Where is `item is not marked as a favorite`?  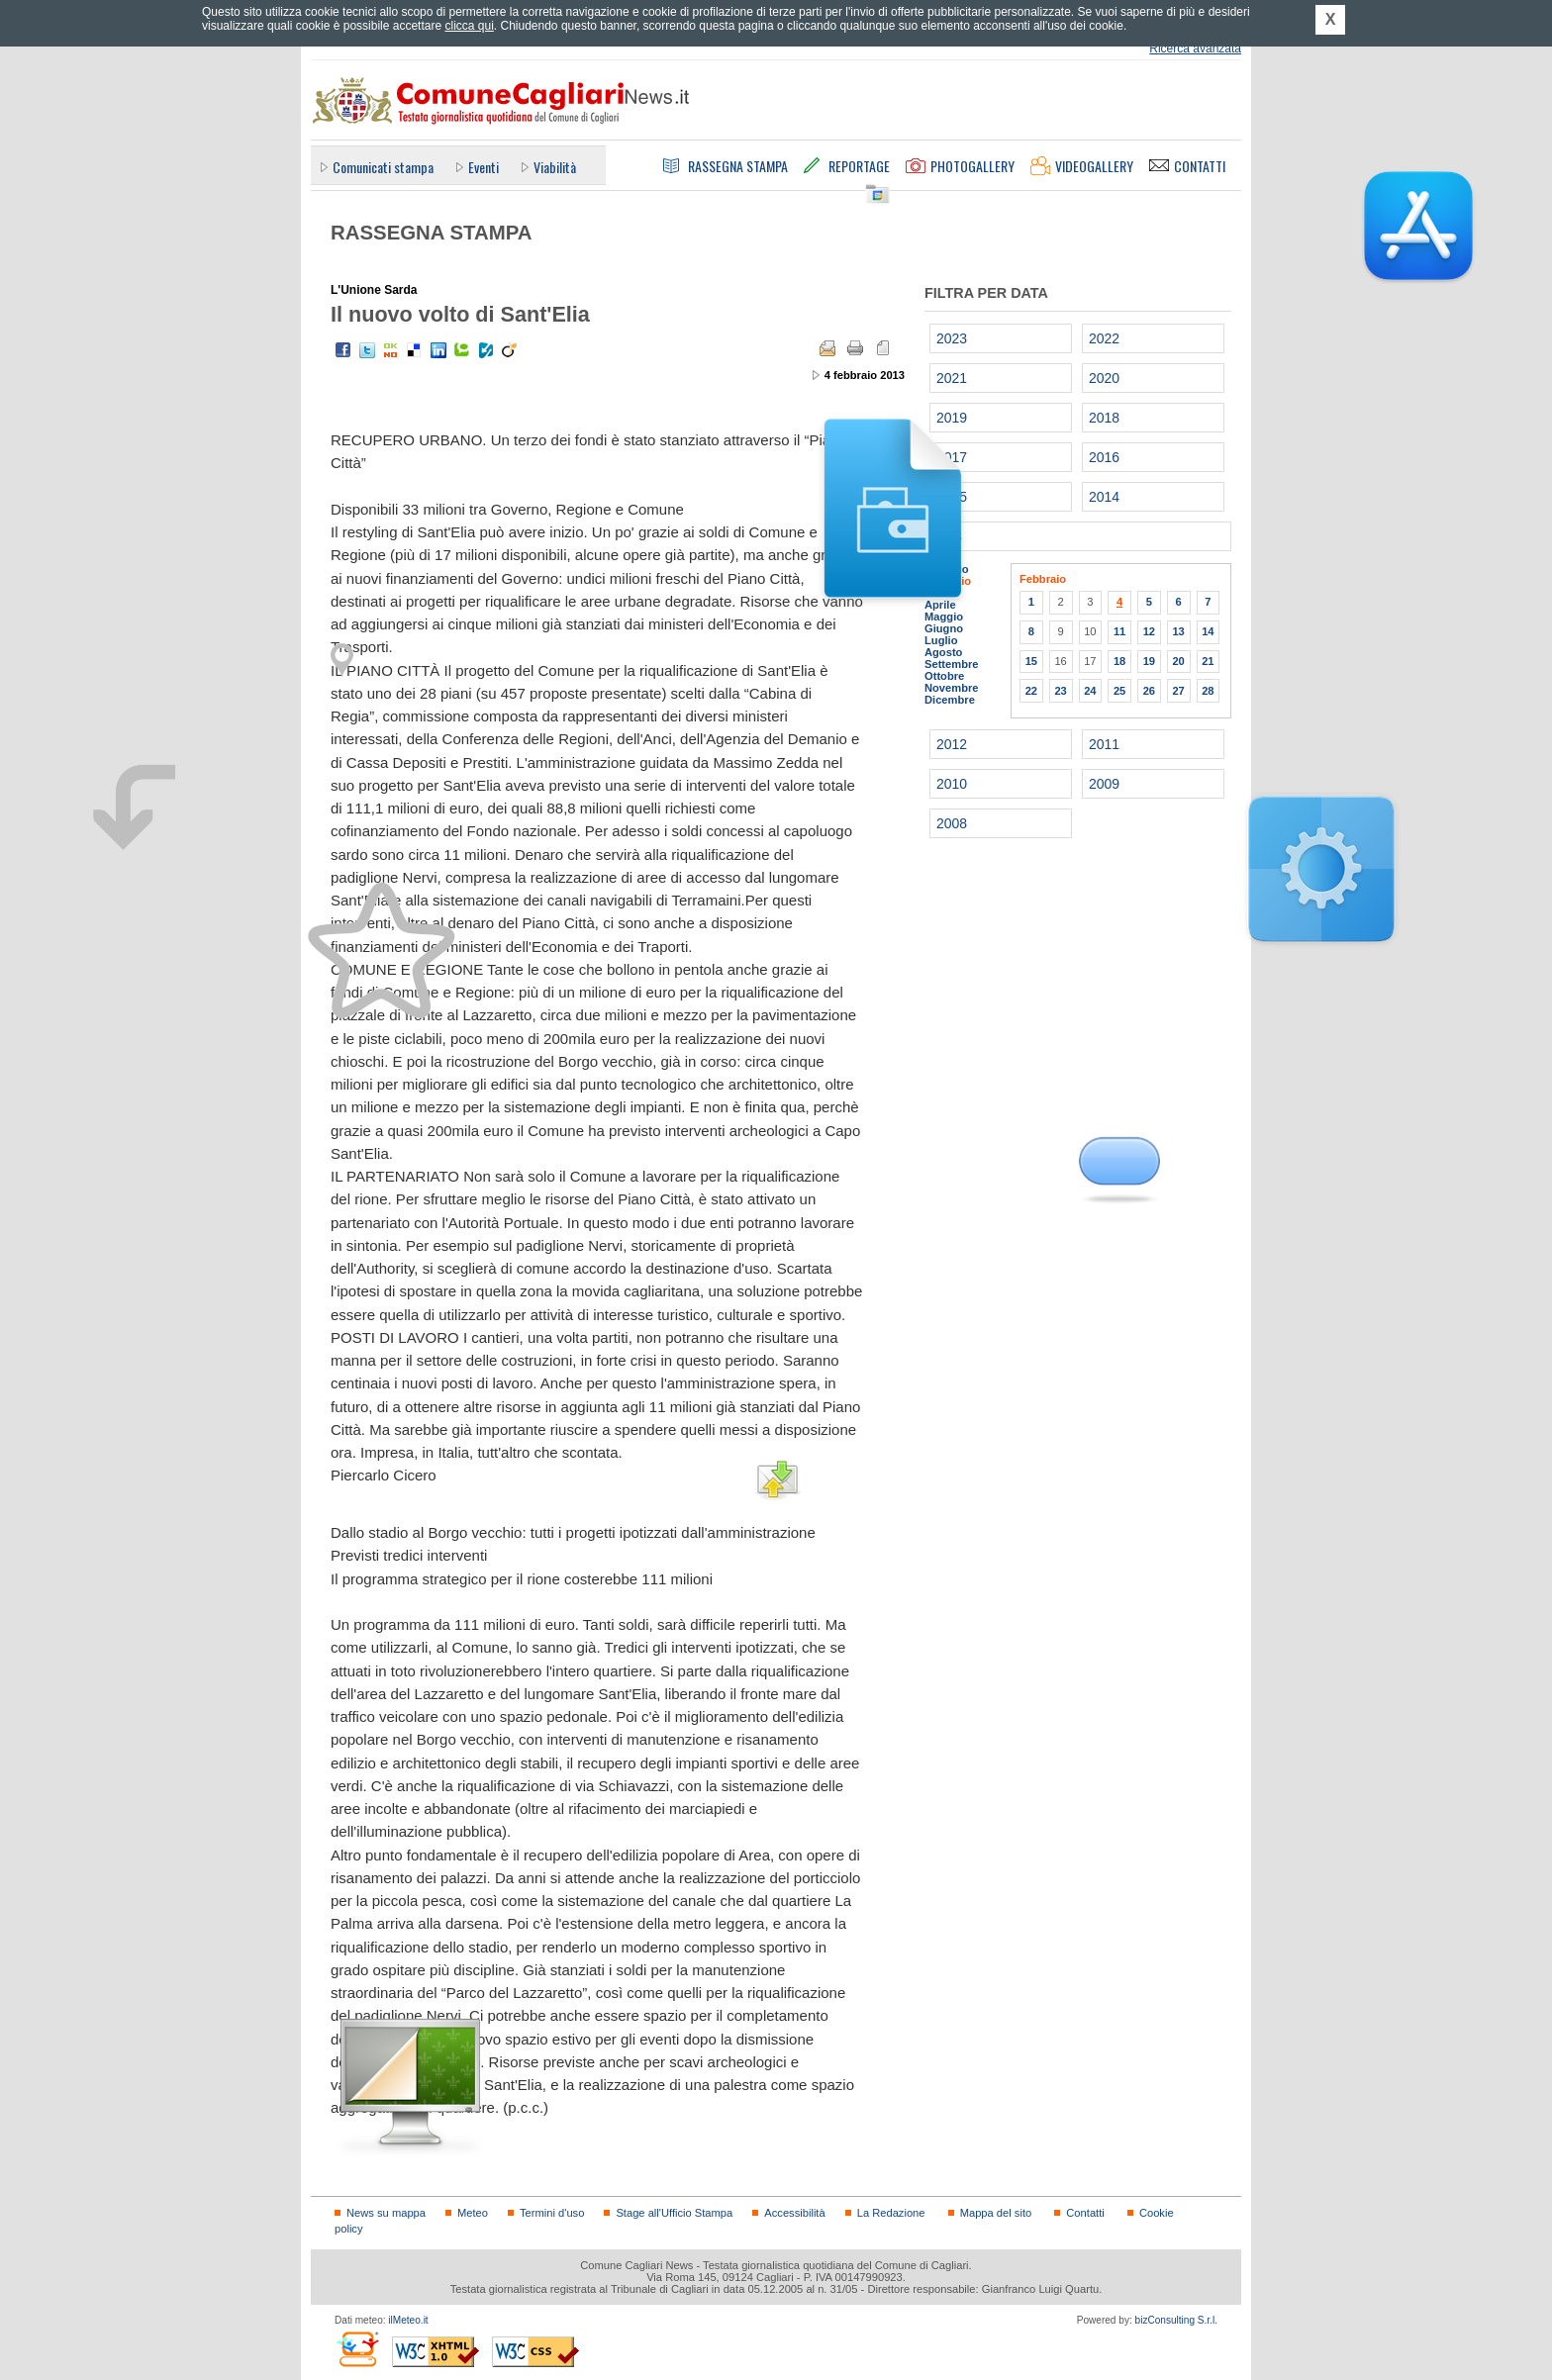
item is not marked as a favorite is located at coordinates (381, 955).